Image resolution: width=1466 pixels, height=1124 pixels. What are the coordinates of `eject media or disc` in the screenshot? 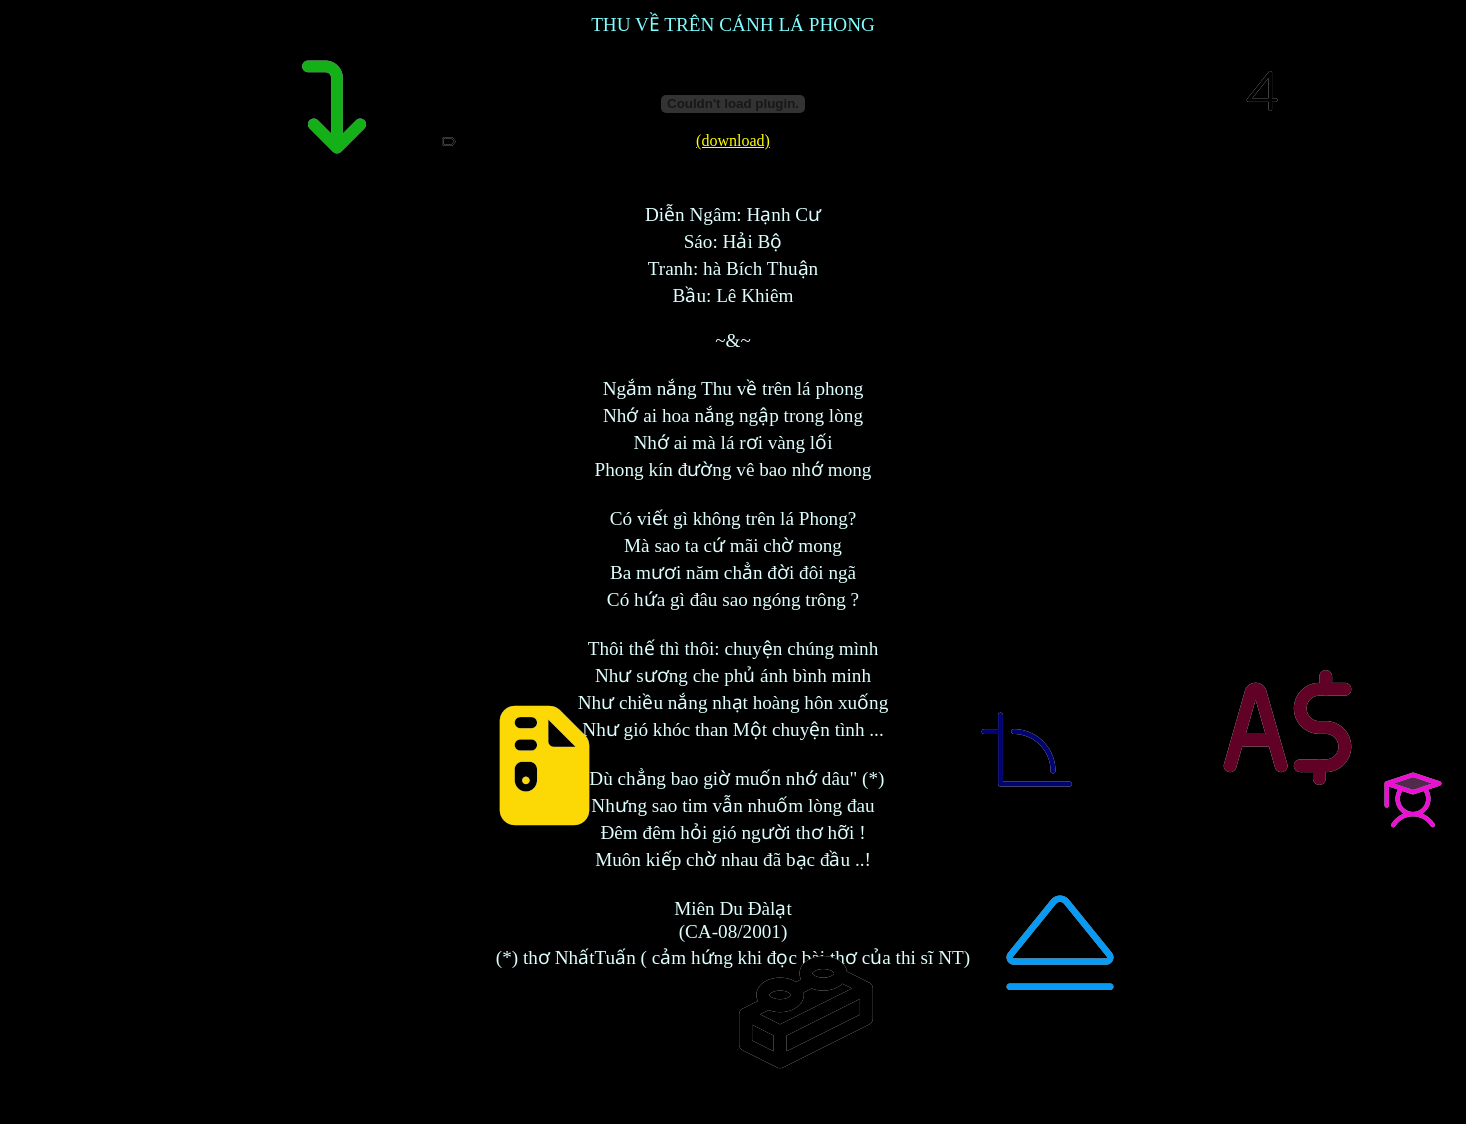 It's located at (1060, 949).